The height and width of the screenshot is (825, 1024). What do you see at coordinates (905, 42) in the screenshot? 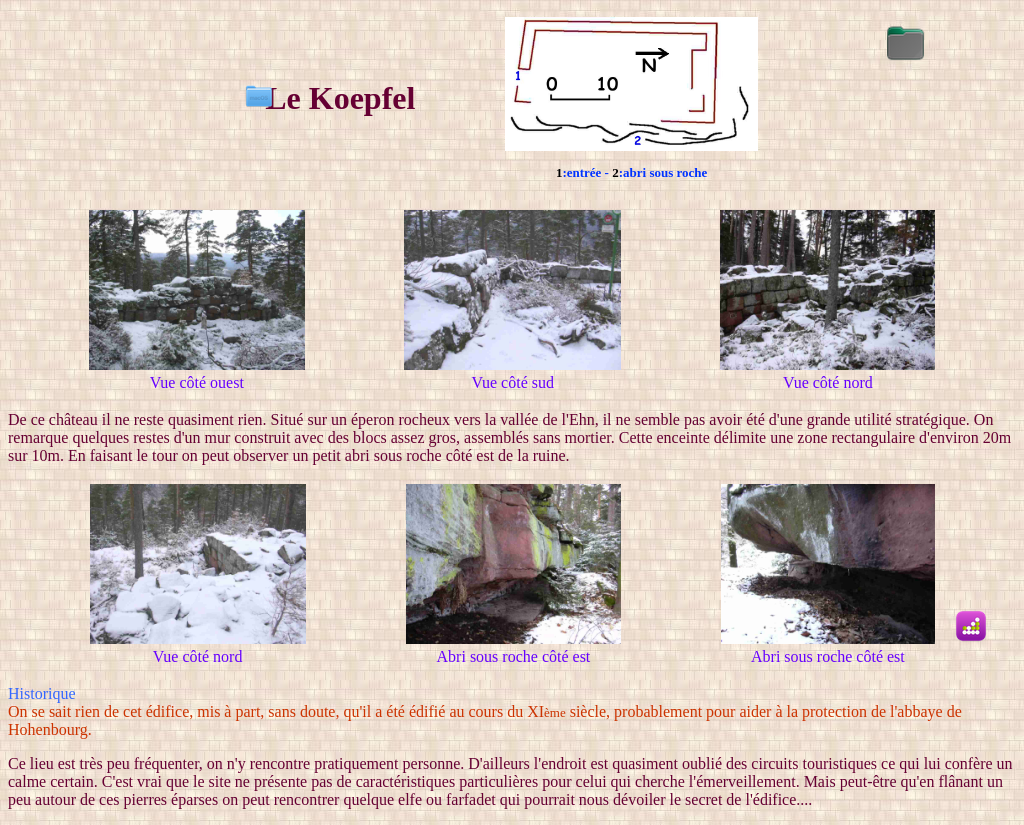
I see `open folder to view contents` at bounding box center [905, 42].